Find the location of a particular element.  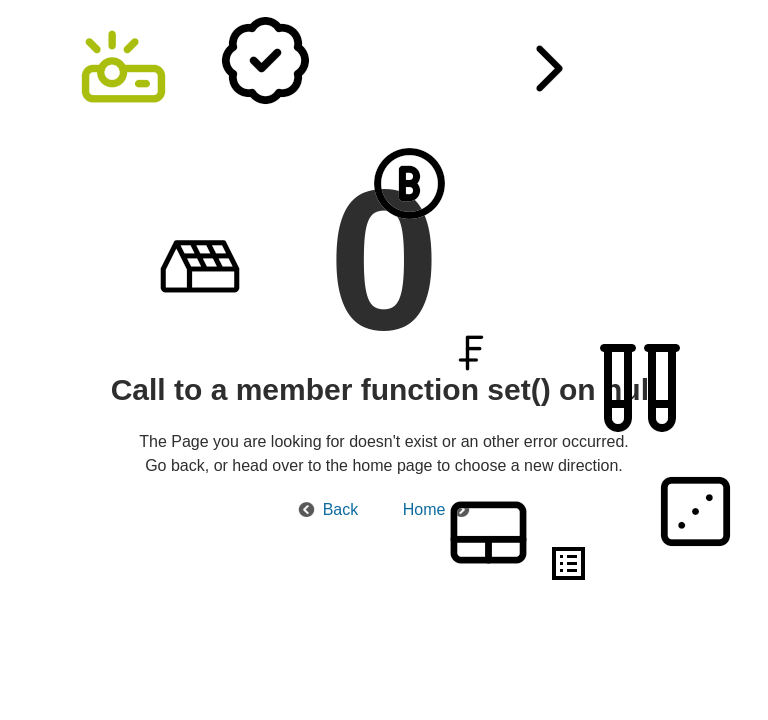

access lab results or diagnostics is located at coordinates (640, 388).